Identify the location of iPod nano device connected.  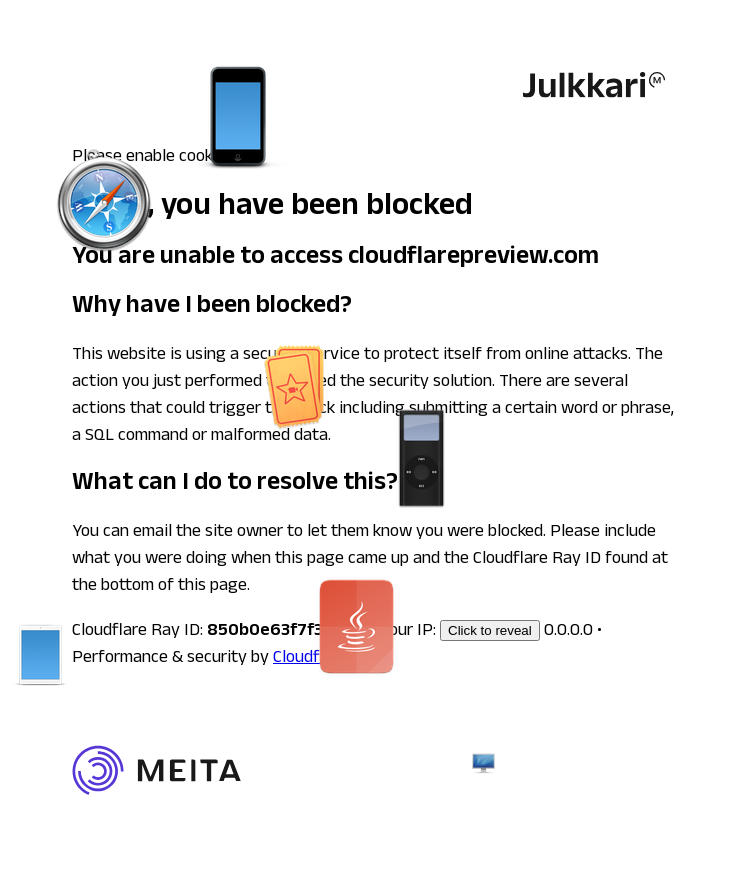
(421, 458).